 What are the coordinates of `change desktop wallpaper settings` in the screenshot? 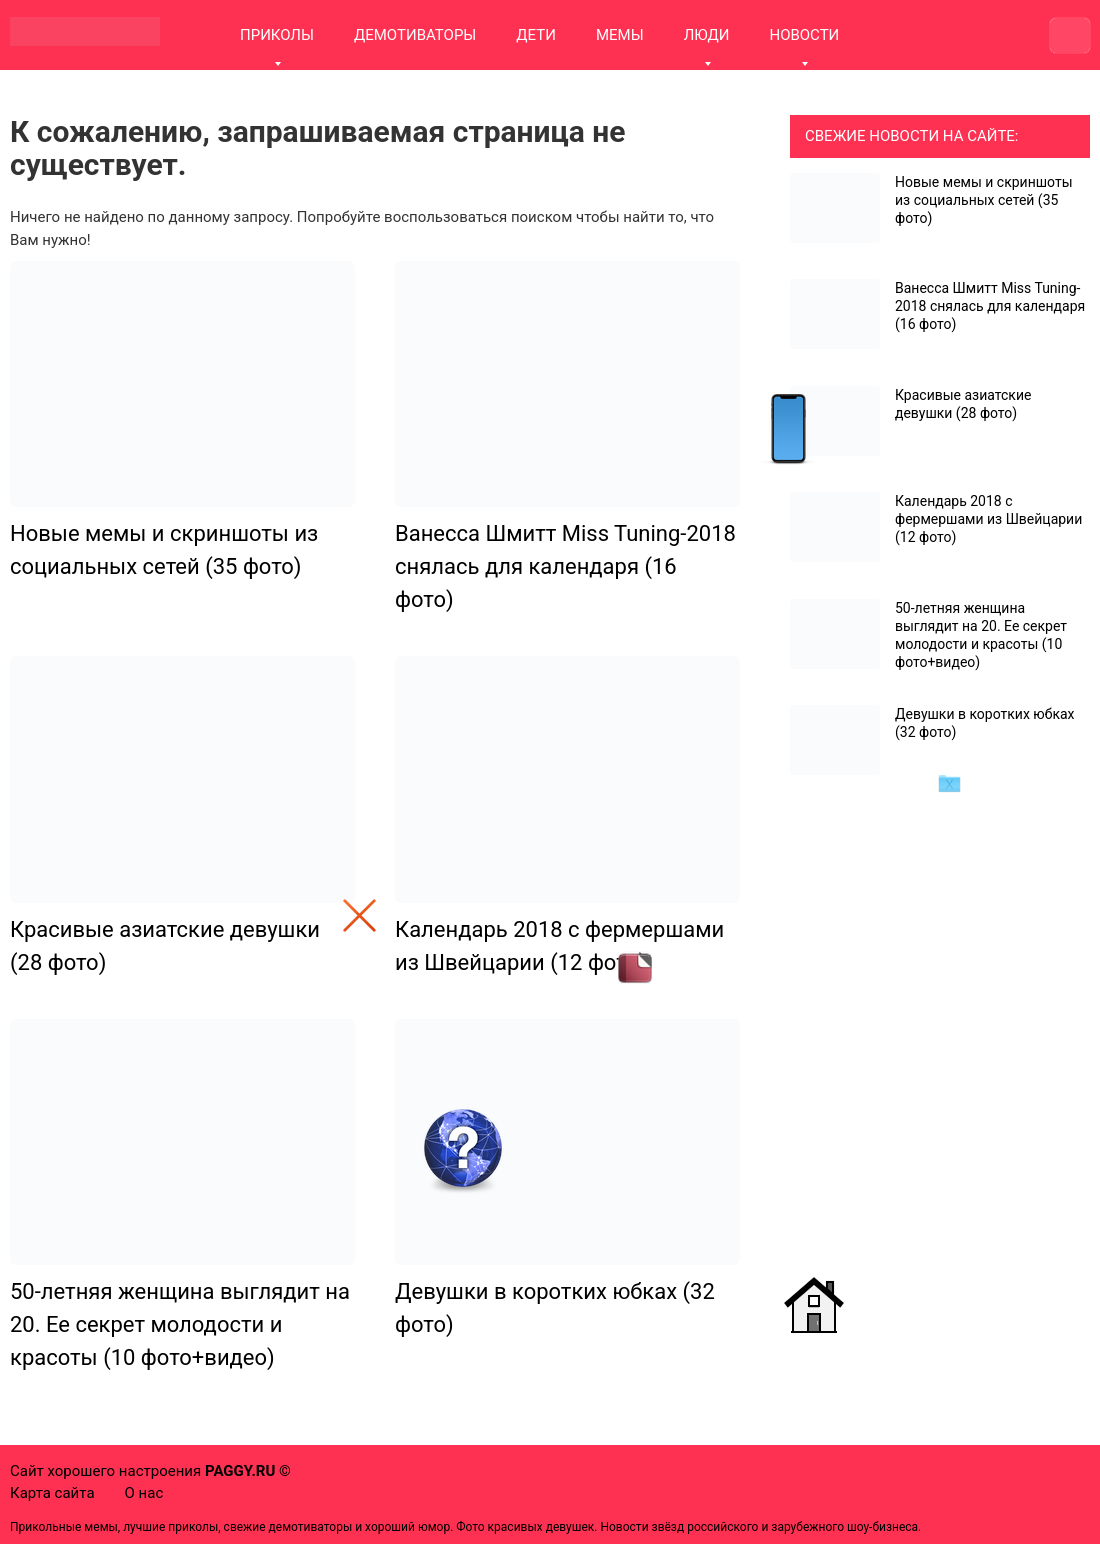 It's located at (635, 967).